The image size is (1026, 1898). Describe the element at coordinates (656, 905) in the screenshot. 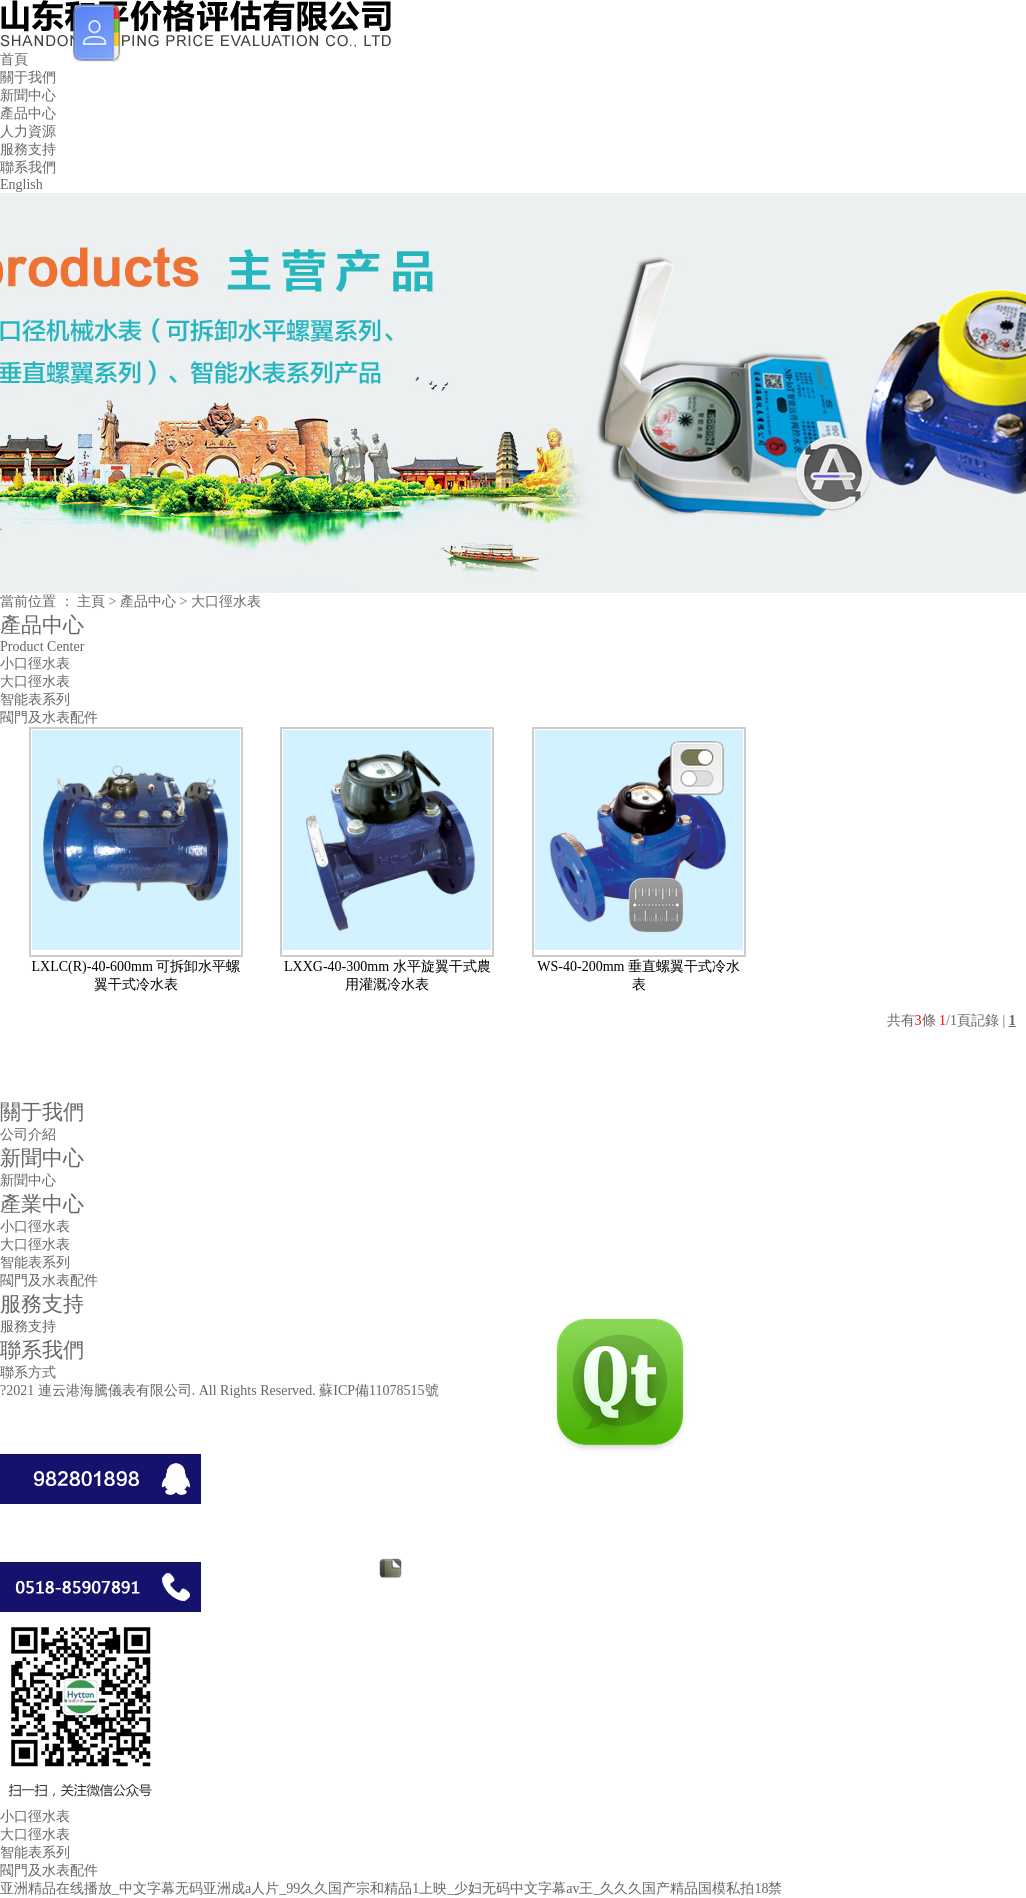

I see `open the Measure app` at that location.